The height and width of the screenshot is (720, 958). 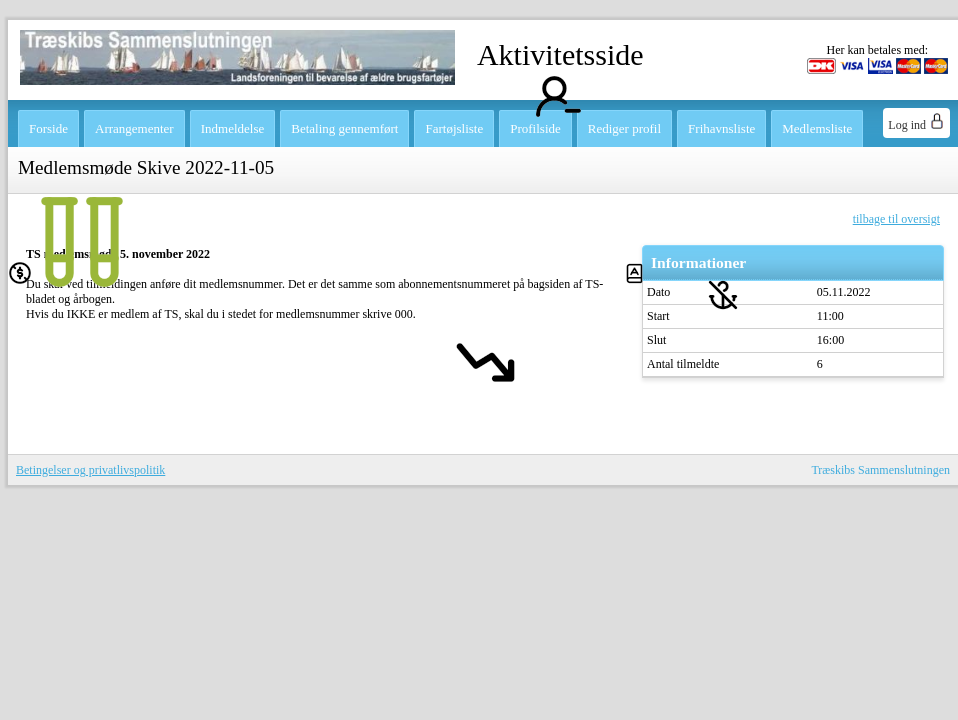 I want to click on remove a user or contact, so click(x=558, y=96).